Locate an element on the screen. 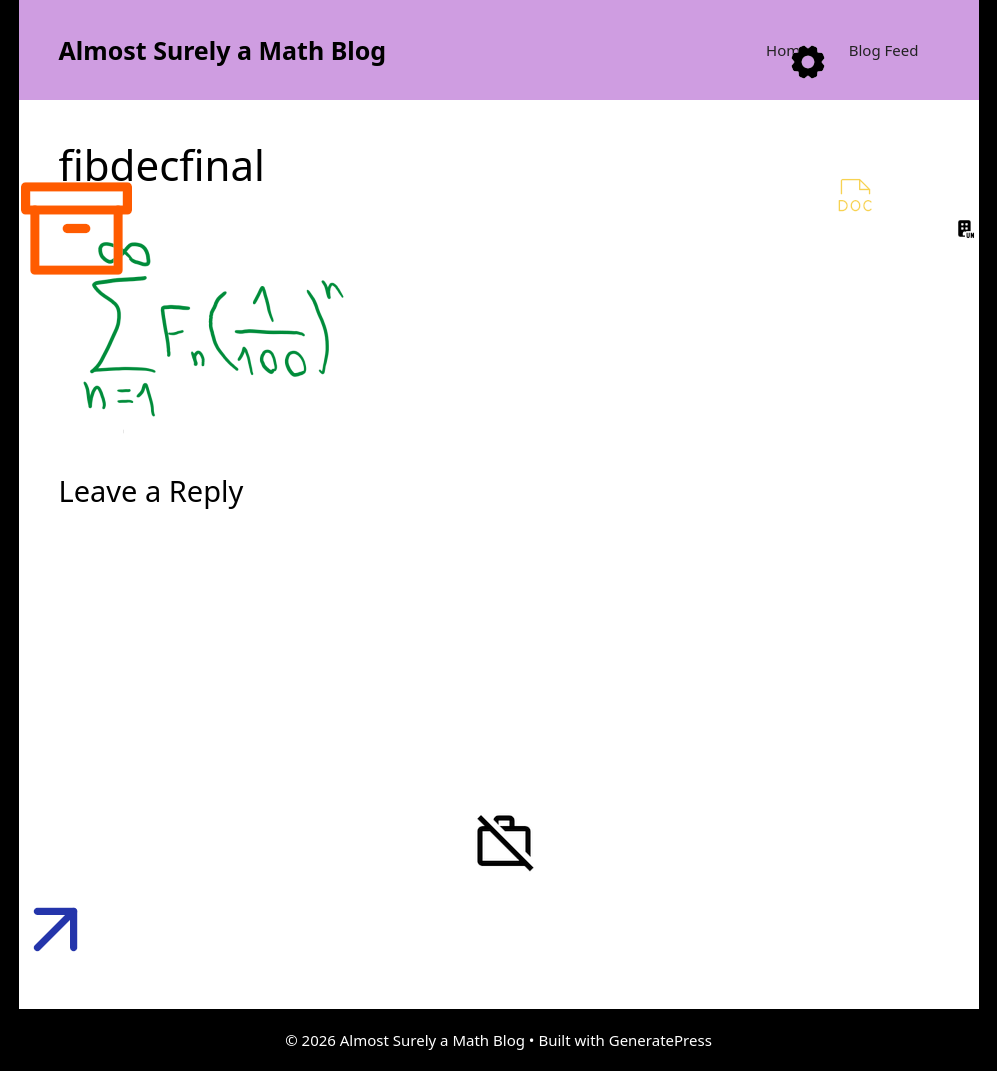  archive this item is located at coordinates (76, 228).